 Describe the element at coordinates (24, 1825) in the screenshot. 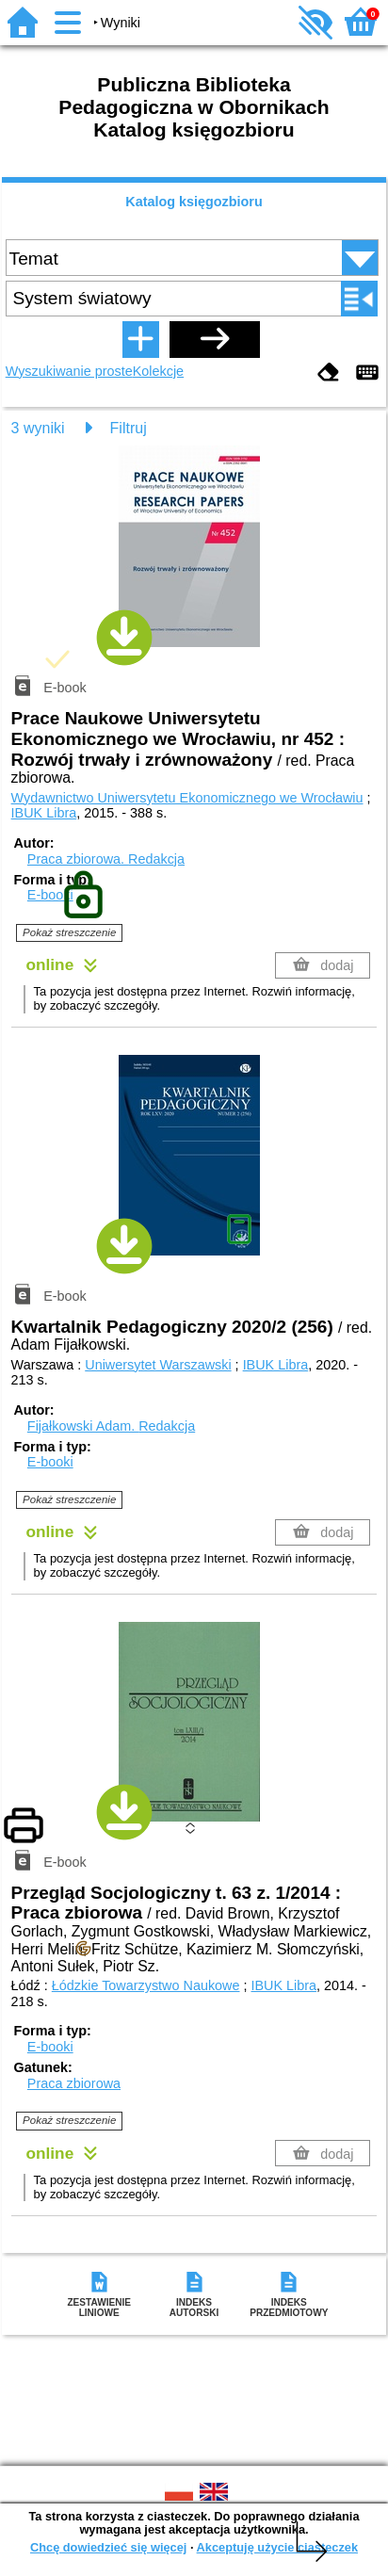

I see `print the current document` at that location.